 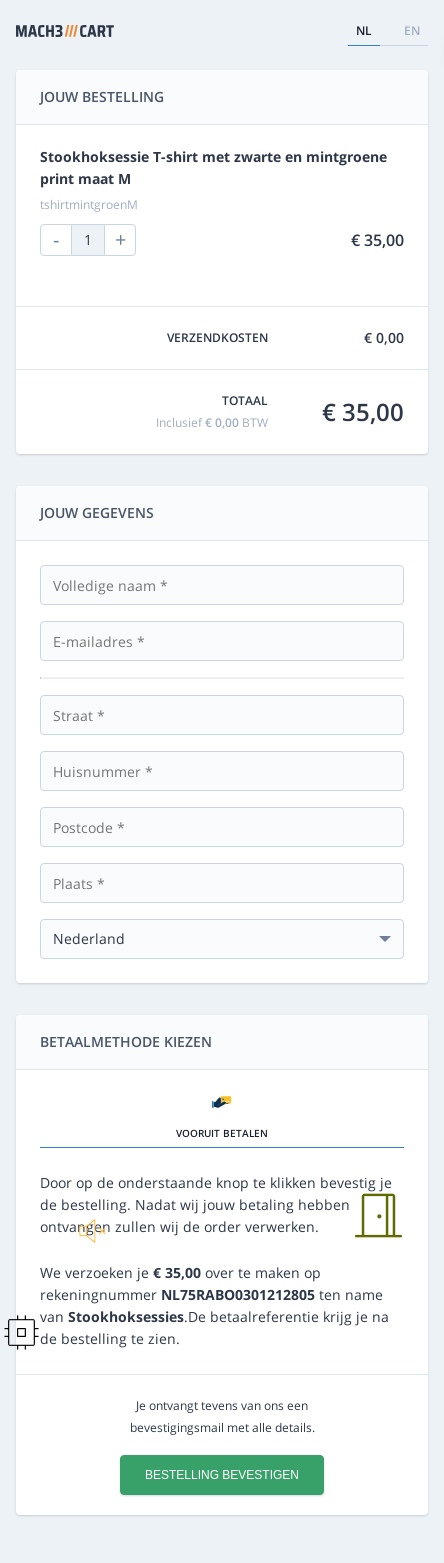 I want to click on log out or exit the application, so click(x=378, y=1215).